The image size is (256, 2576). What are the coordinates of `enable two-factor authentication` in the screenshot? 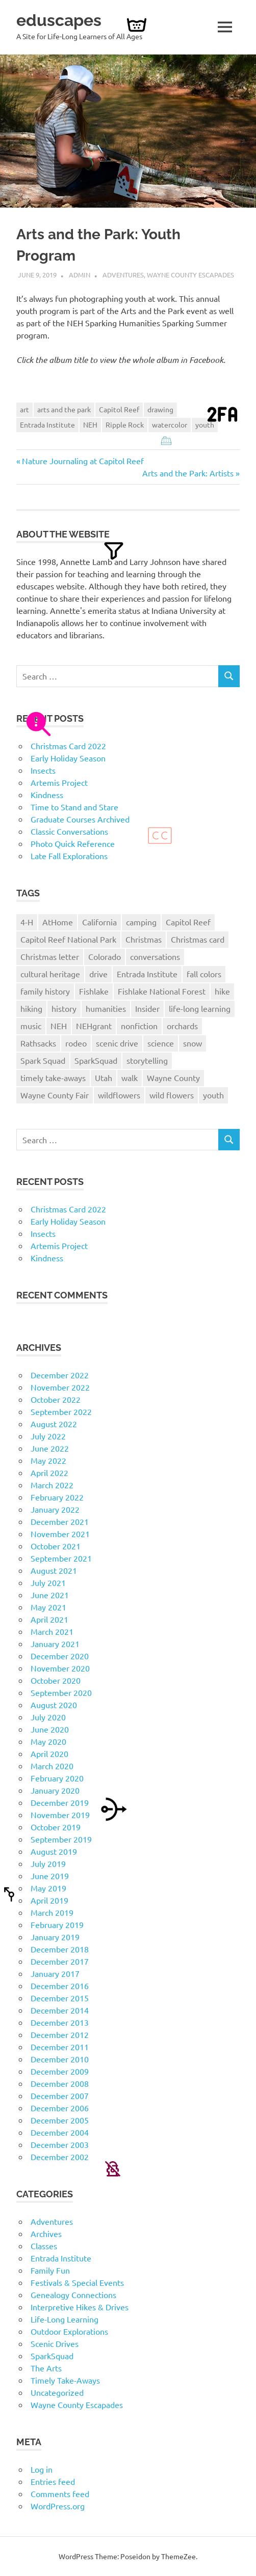 It's located at (222, 414).